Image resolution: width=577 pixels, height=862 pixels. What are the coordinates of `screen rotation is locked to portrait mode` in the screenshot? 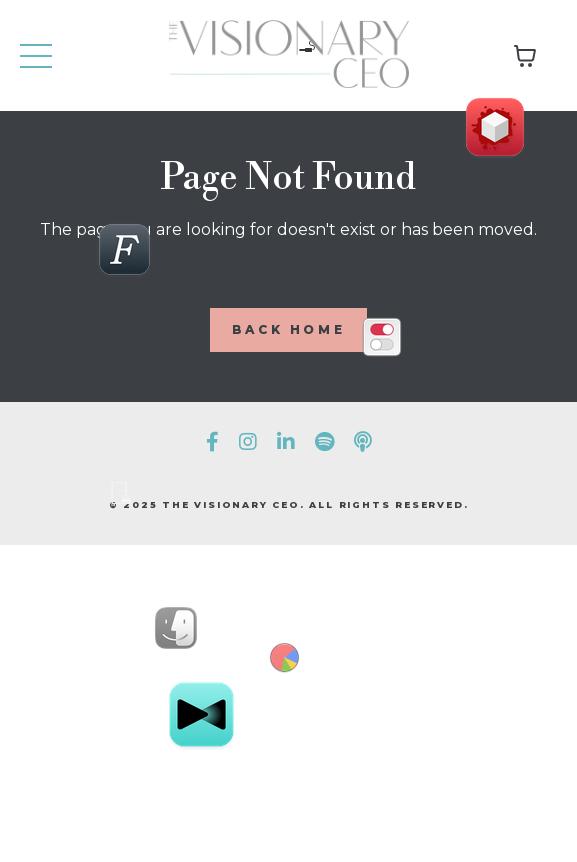 It's located at (121, 493).